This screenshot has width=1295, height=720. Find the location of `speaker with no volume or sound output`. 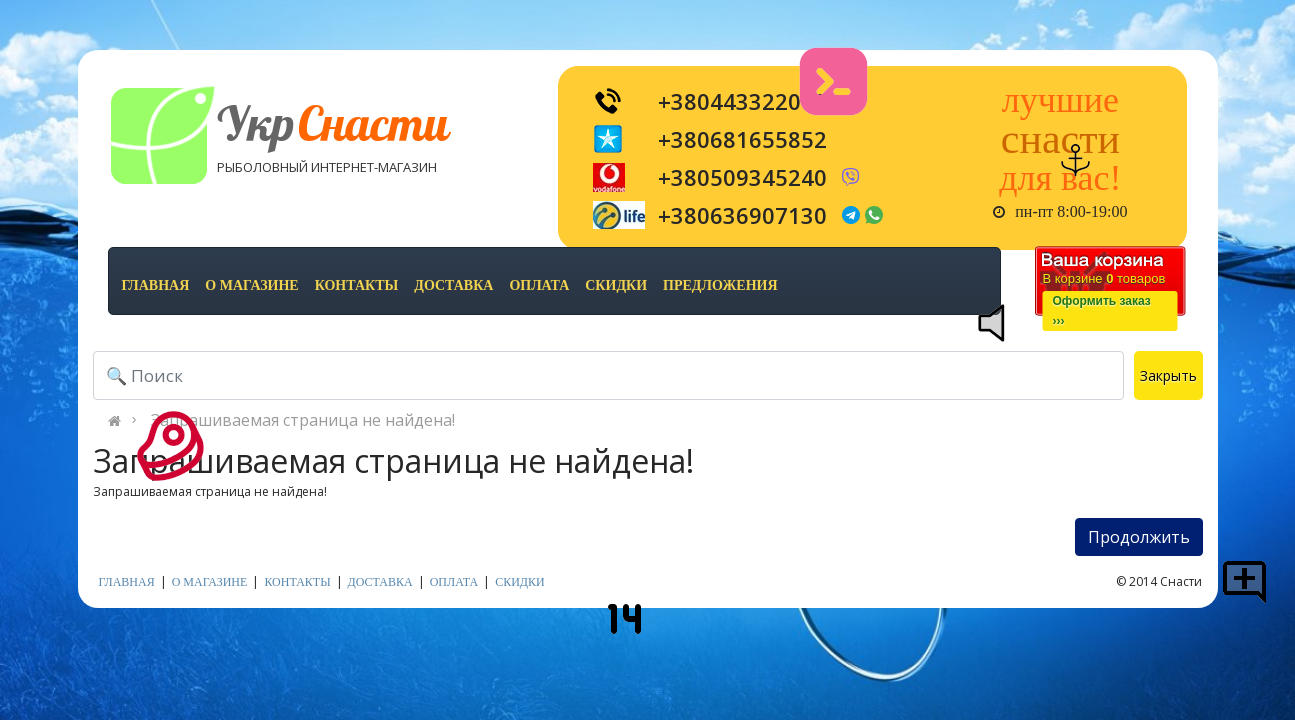

speaker with no volume or sound output is located at coordinates (997, 323).